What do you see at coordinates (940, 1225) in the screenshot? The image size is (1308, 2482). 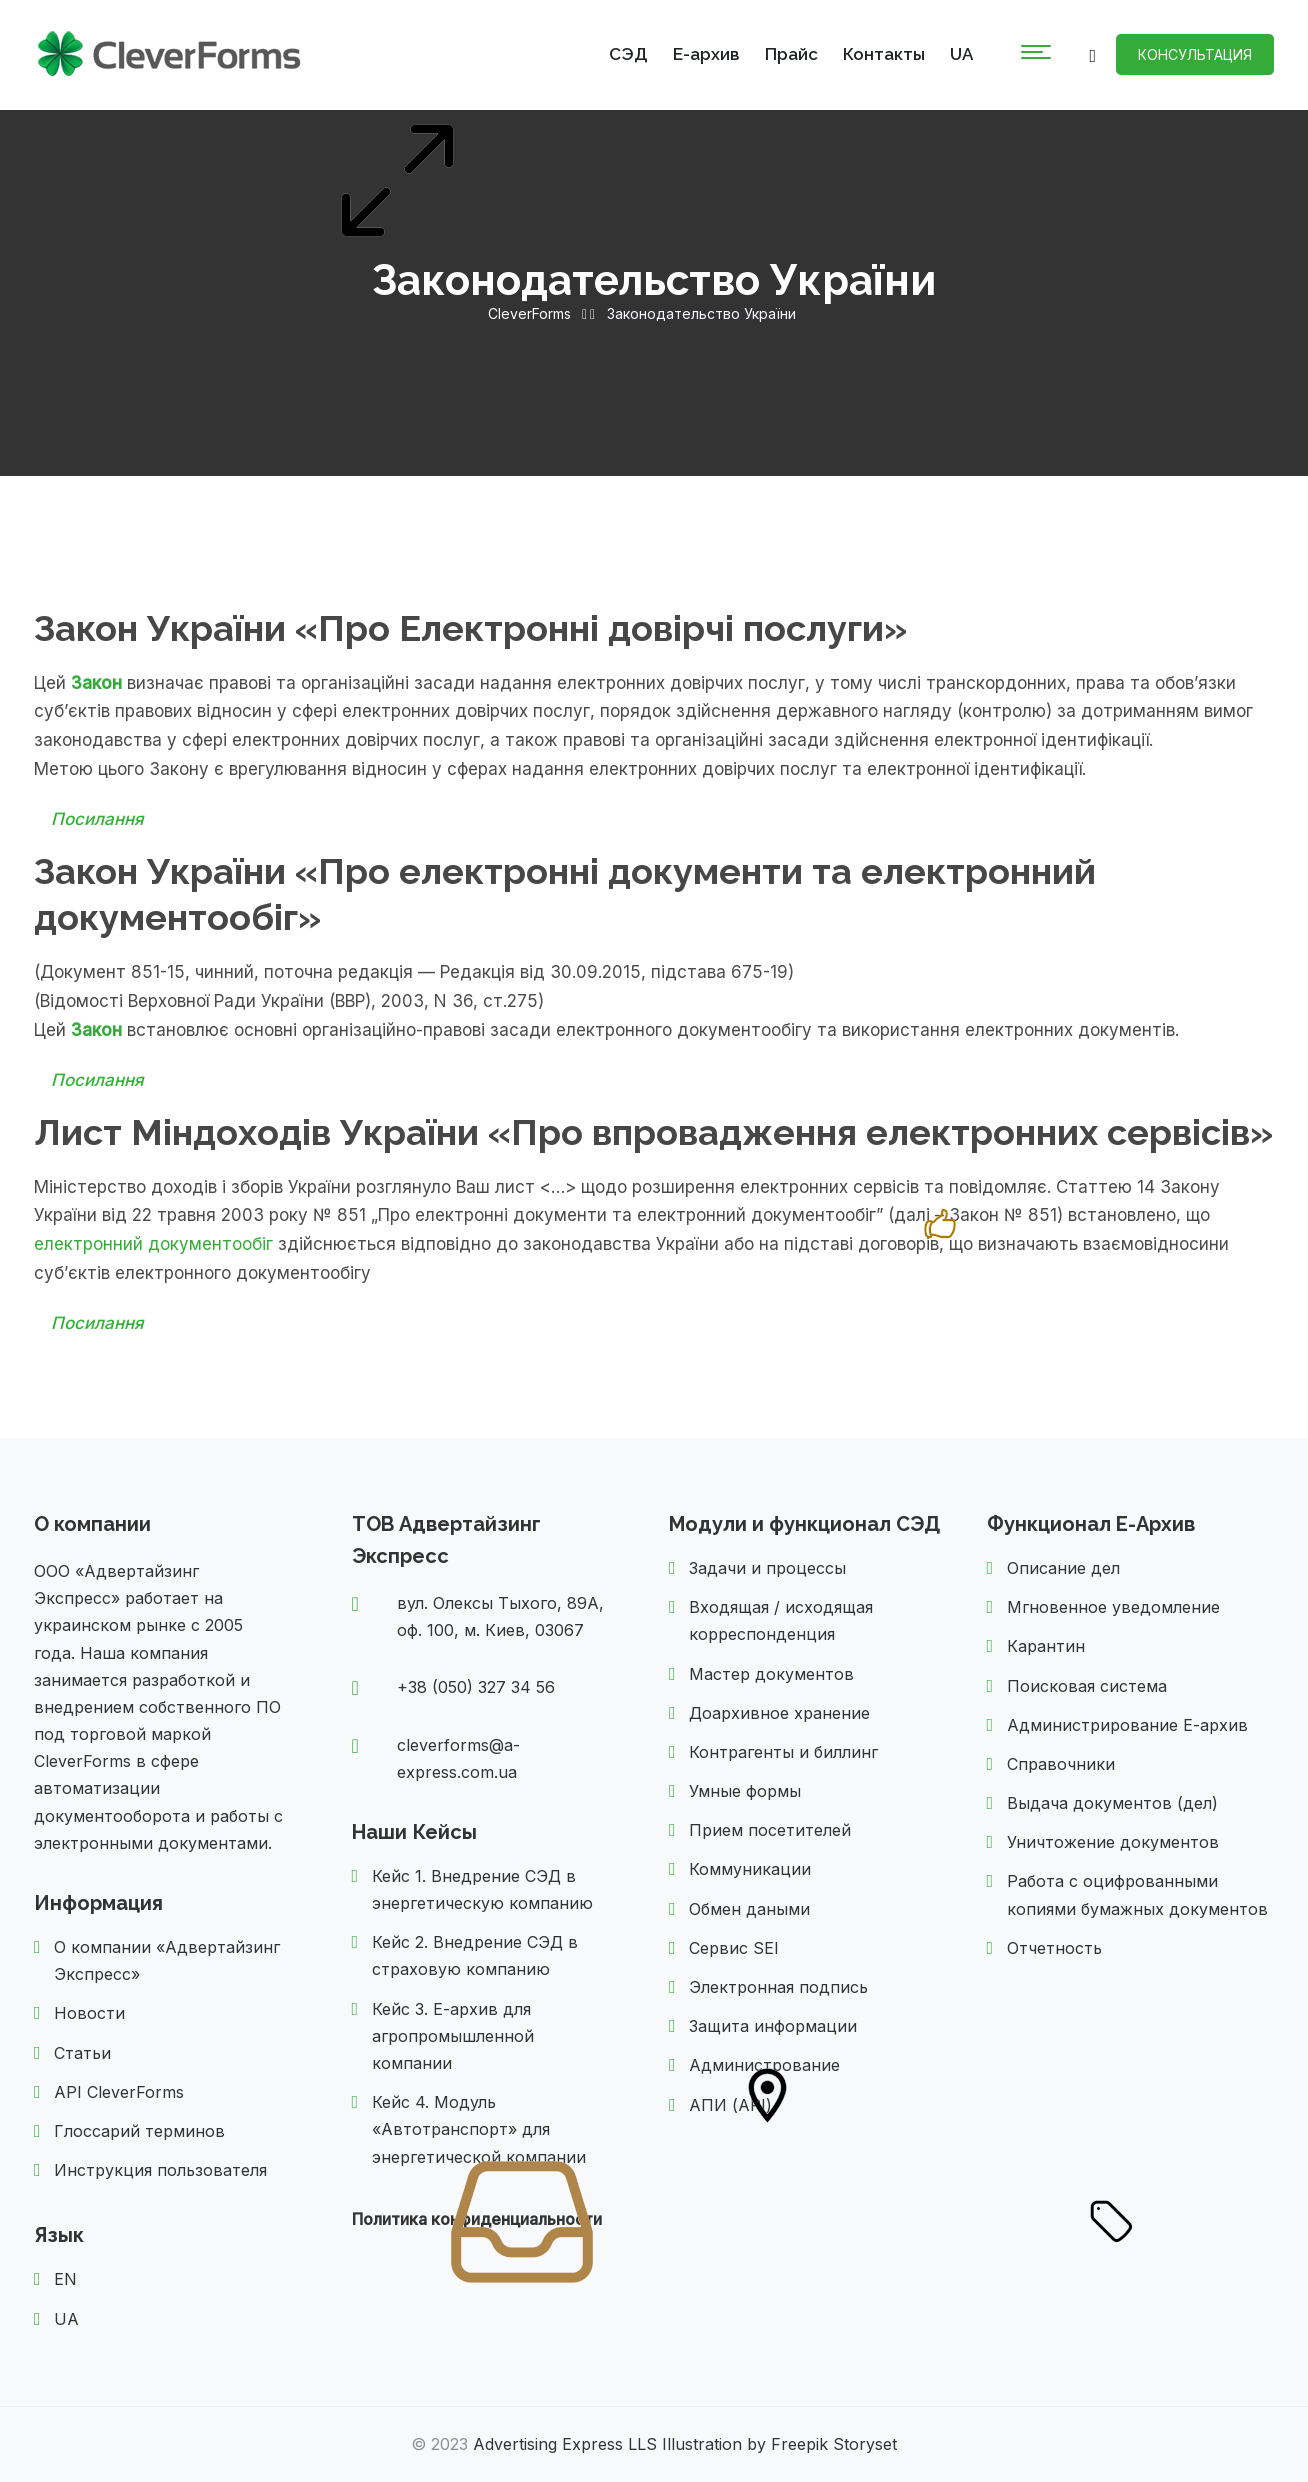 I see `like or upvote content` at bounding box center [940, 1225].